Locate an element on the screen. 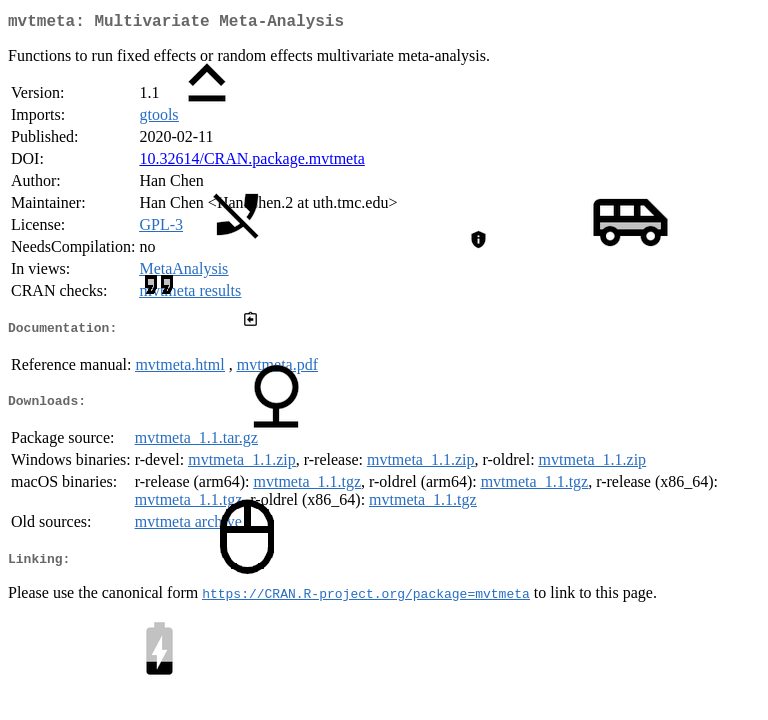 The image size is (768, 720). view nature or outdoor-related content is located at coordinates (276, 396).